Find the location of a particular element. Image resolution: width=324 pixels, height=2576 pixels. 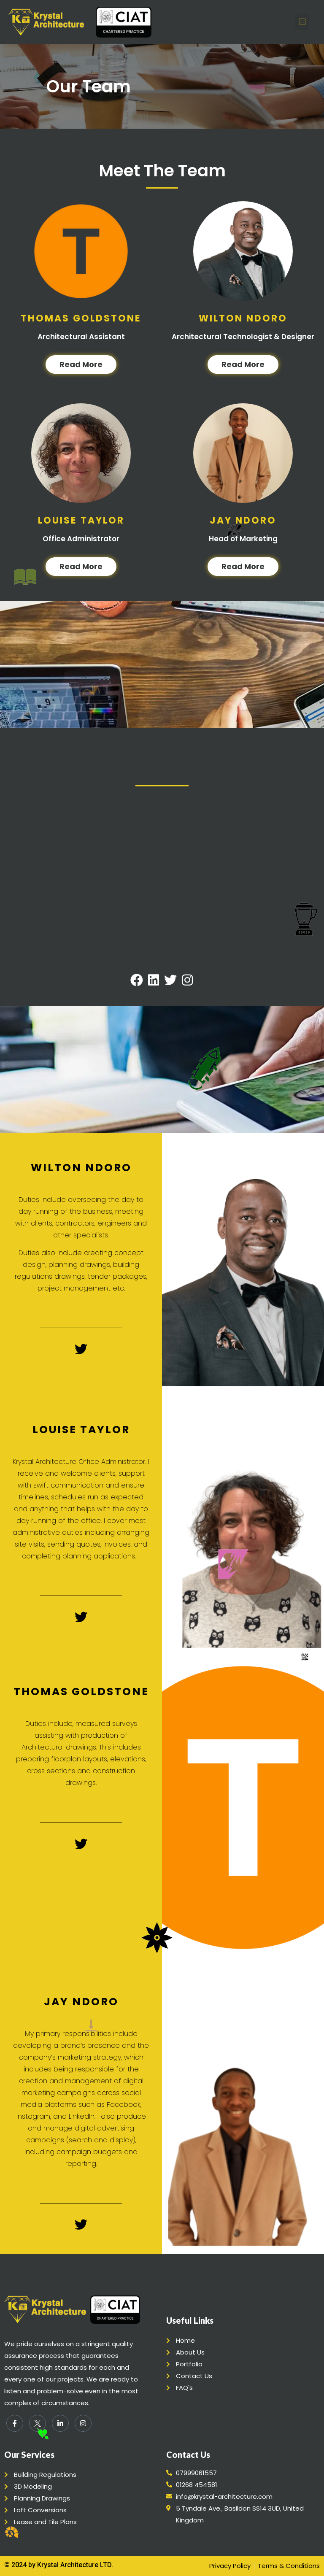

indicates explosive or hazardous materials is located at coordinates (305, 1657).